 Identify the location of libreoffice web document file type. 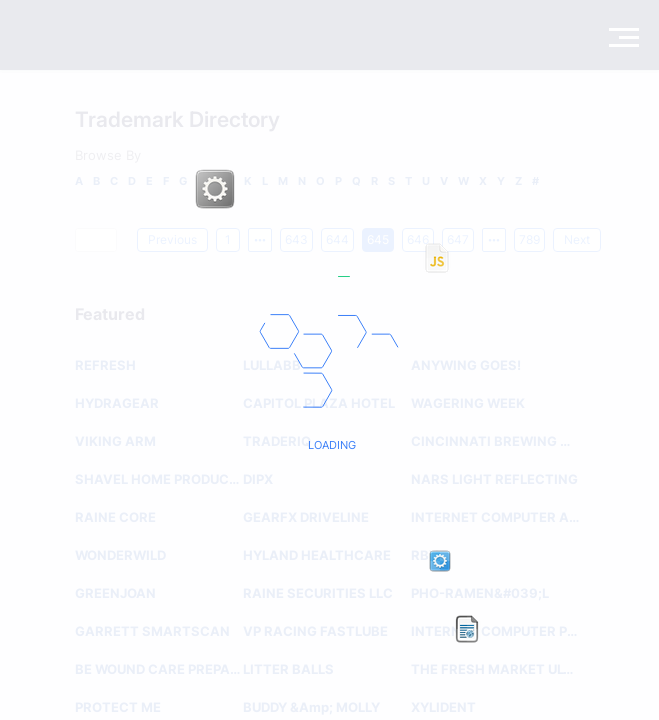
(467, 629).